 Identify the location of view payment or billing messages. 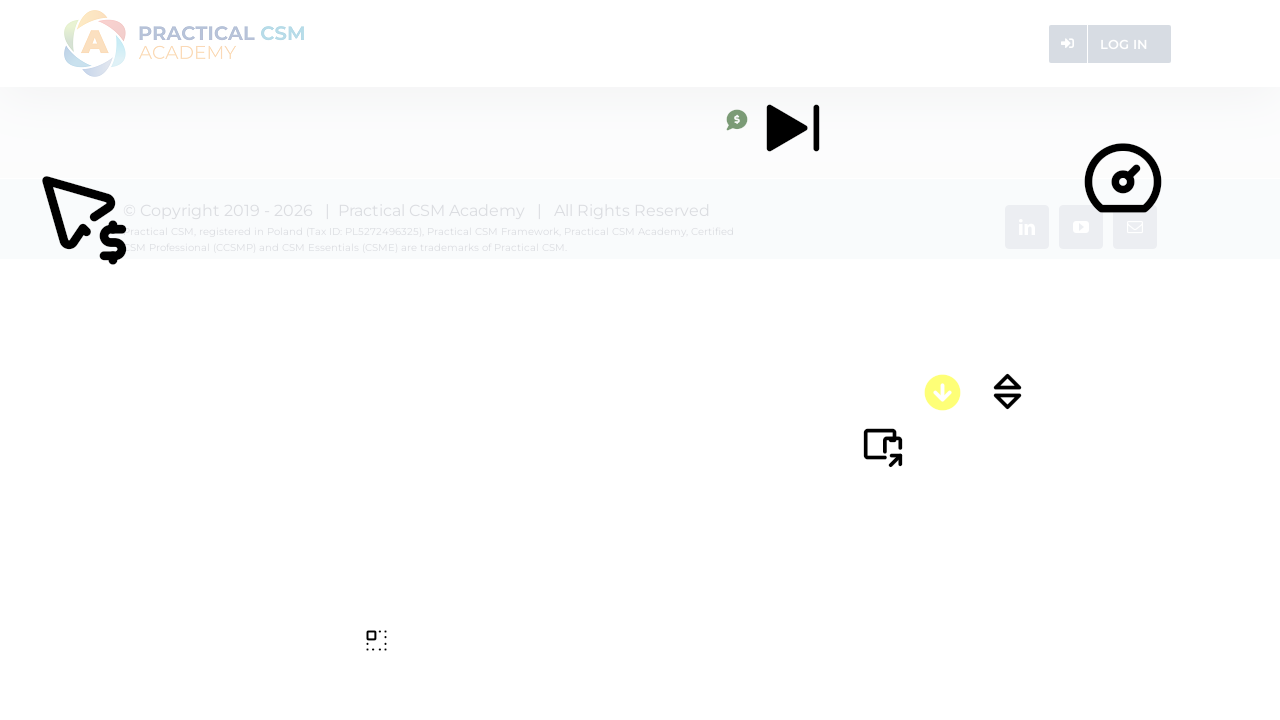
(737, 120).